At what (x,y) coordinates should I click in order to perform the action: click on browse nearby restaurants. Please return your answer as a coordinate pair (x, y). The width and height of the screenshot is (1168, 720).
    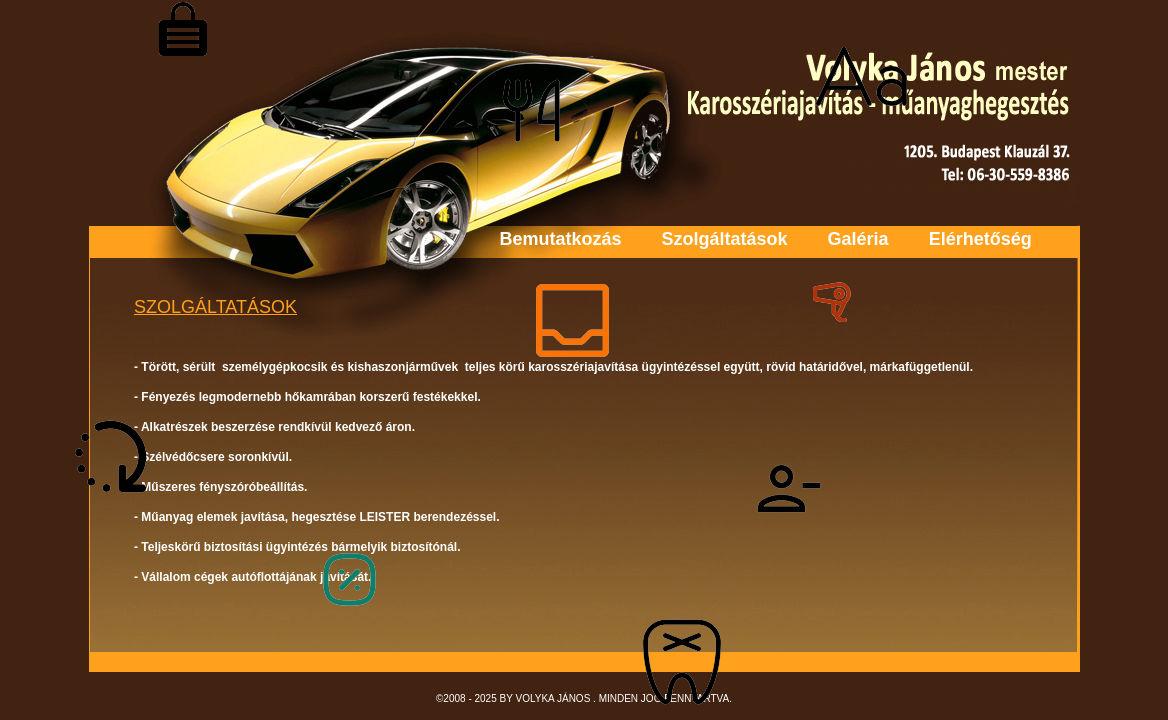
    Looking at the image, I should click on (532, 109).